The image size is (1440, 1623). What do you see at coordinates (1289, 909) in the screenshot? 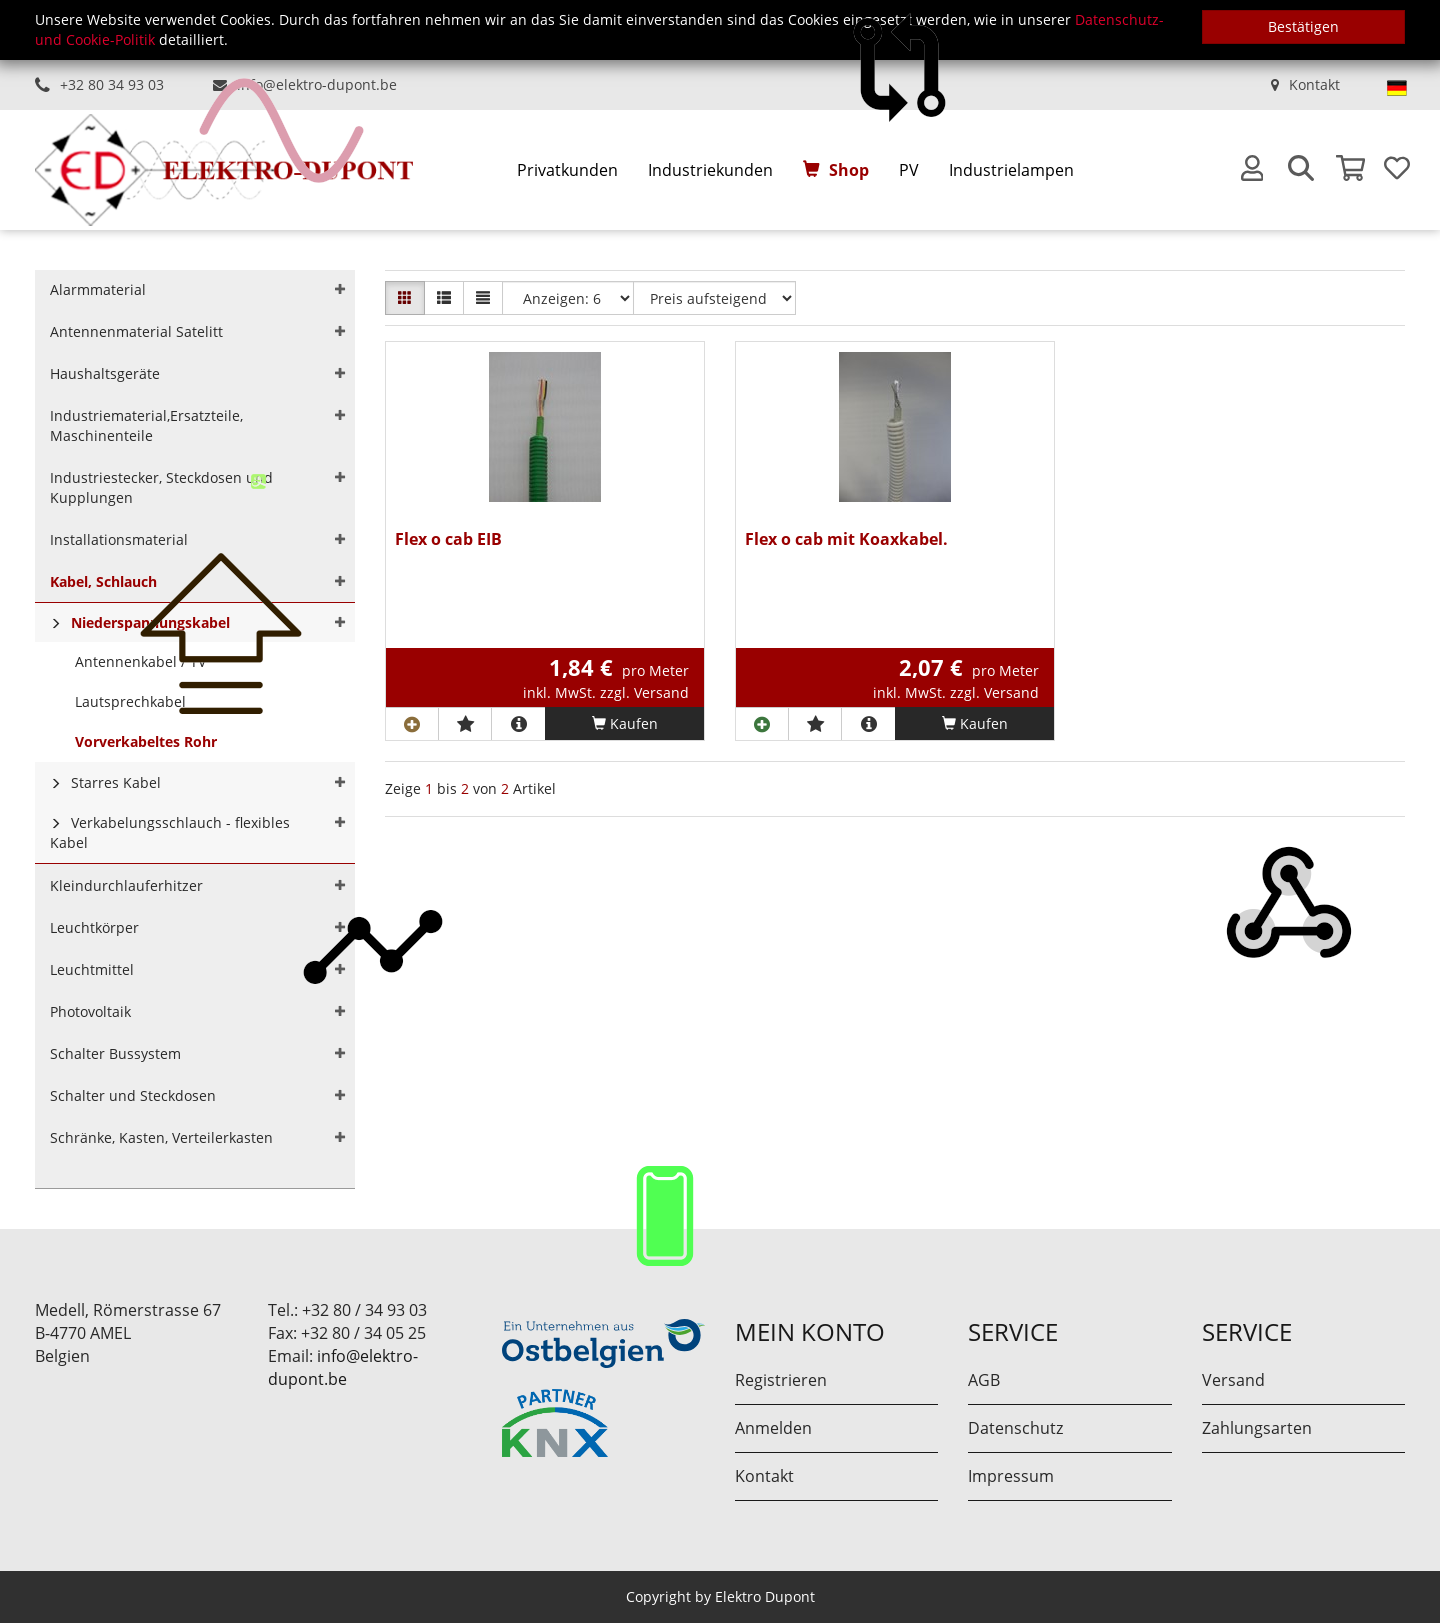
I see `configure webhook integrations` at bounding box center [1289, 909].